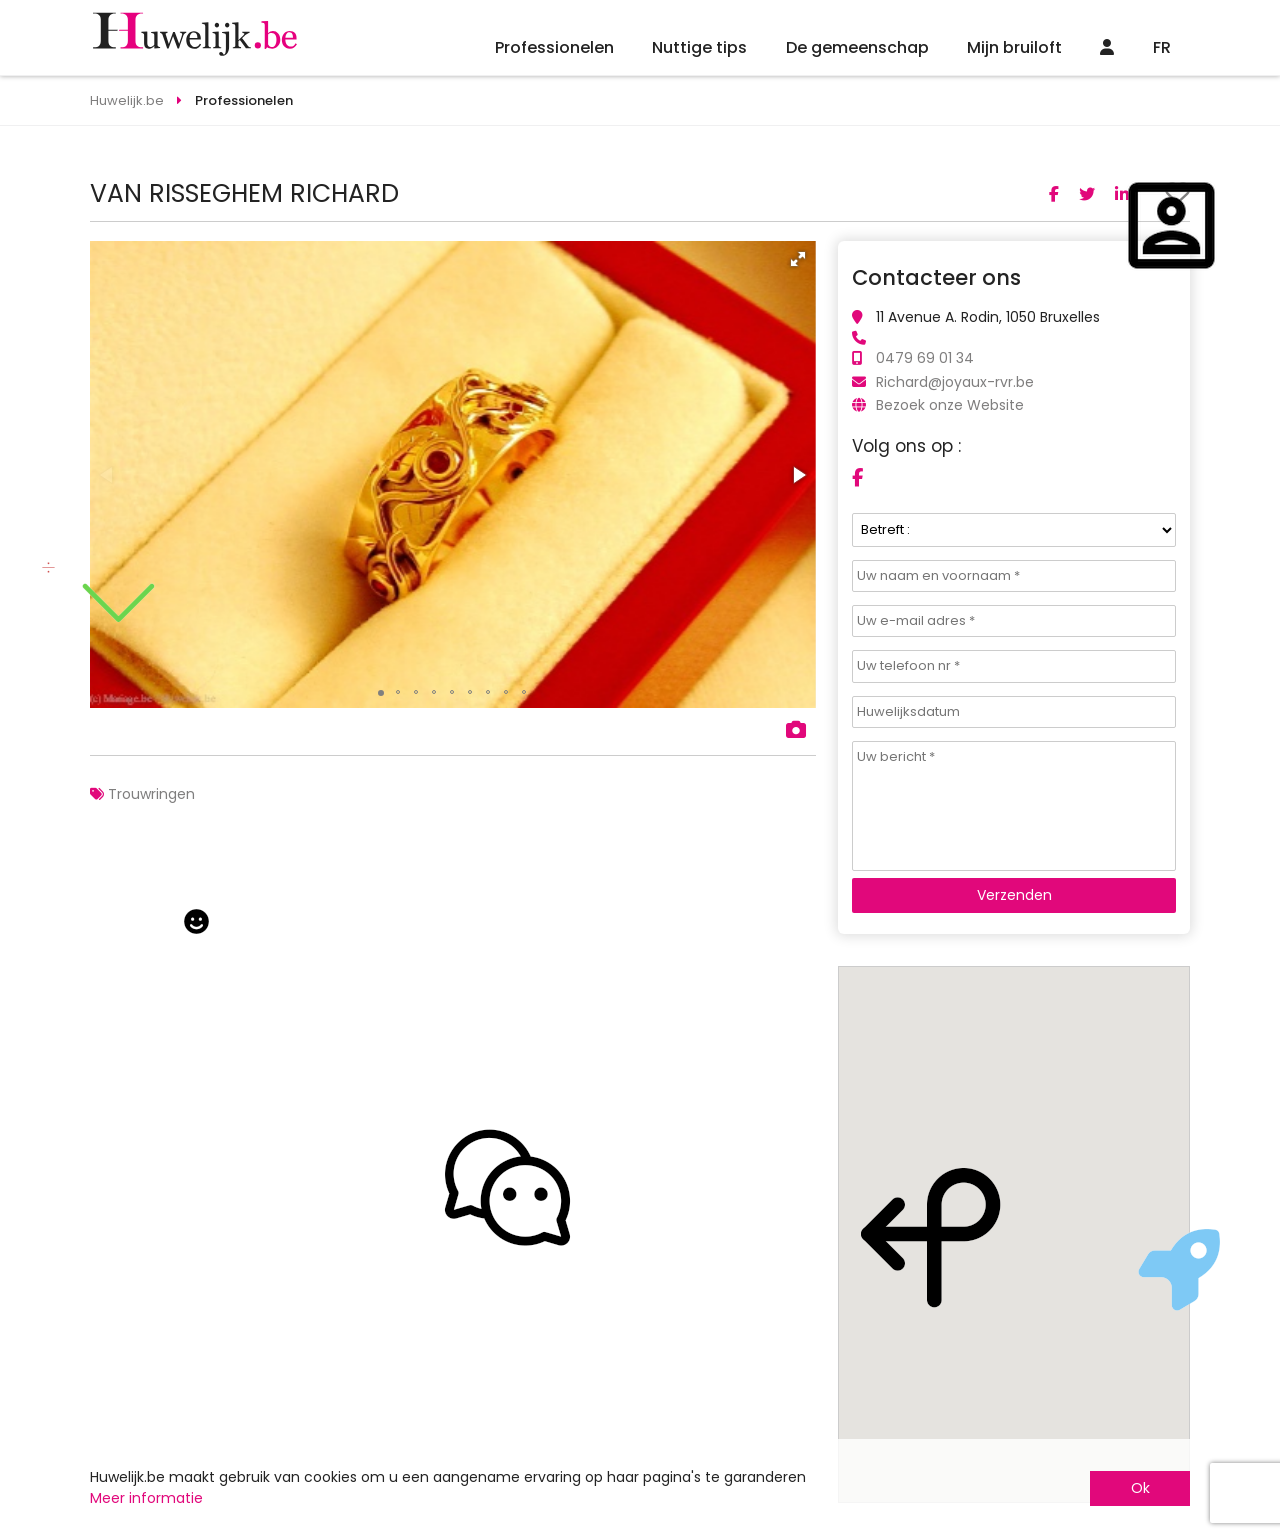 This screenshot has width=1280, height=1537. Describe the element at coordinates (1182, 1266) in the screenshot. I see `launch or deploy an application` at that location.